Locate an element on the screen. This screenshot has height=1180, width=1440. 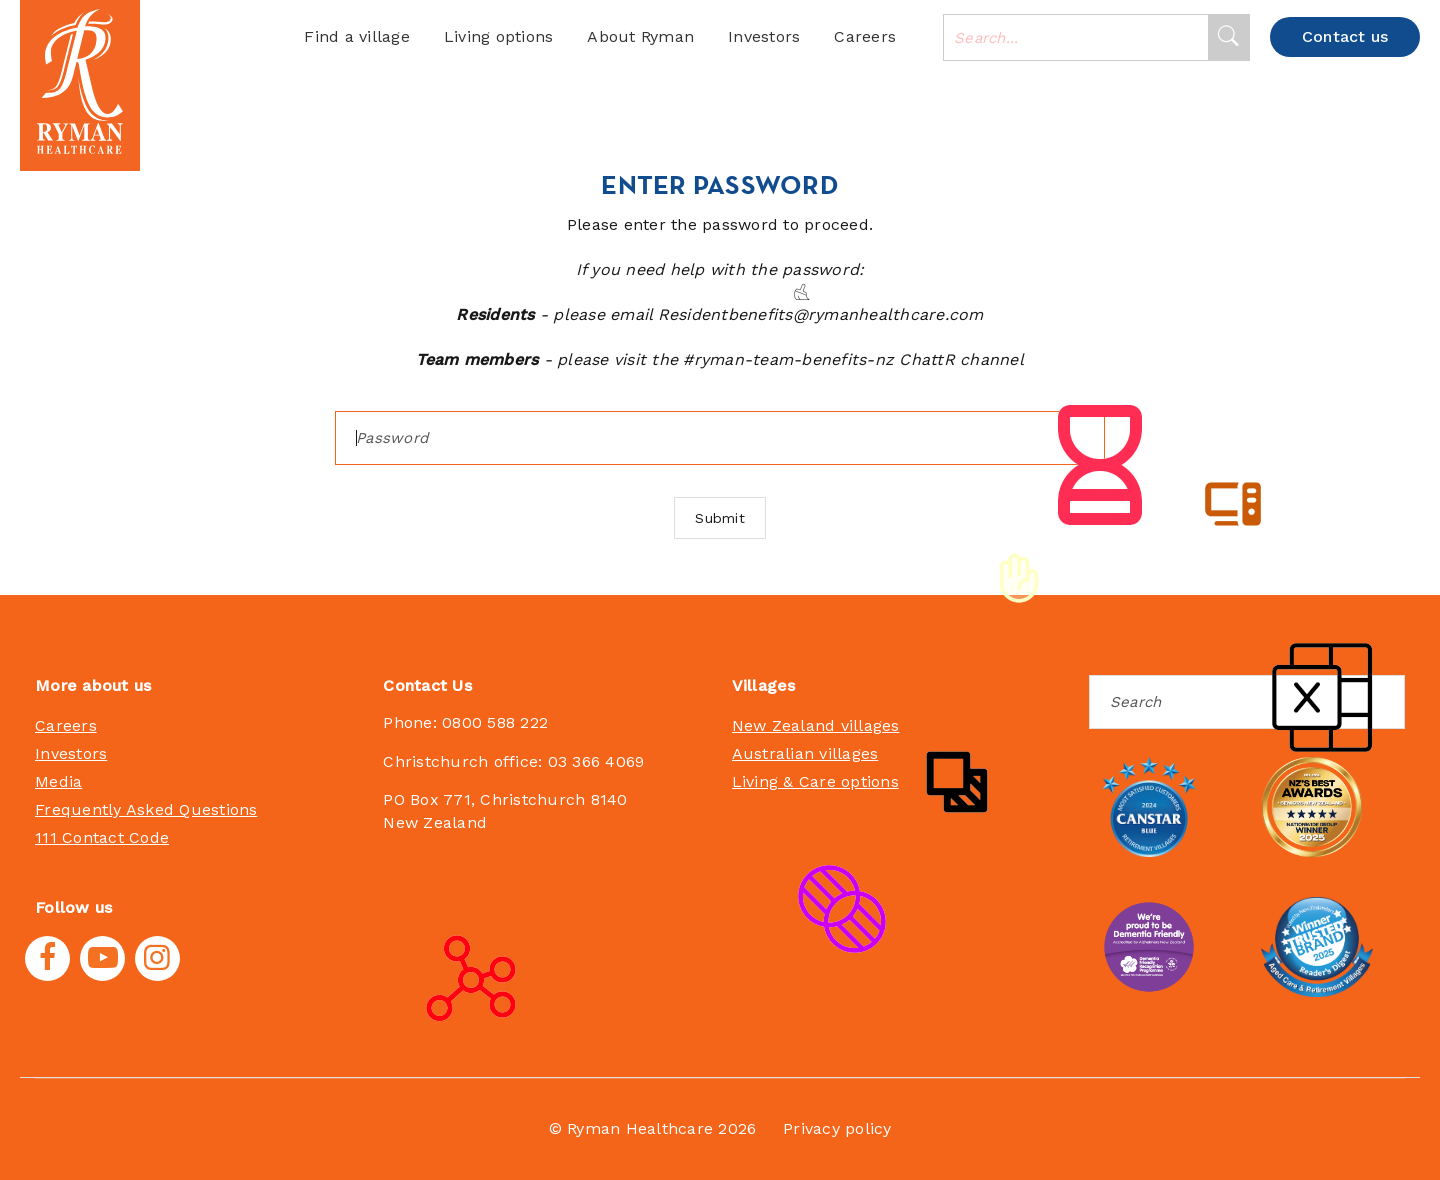
clear or clean up data is located at coordinates (801, 292).